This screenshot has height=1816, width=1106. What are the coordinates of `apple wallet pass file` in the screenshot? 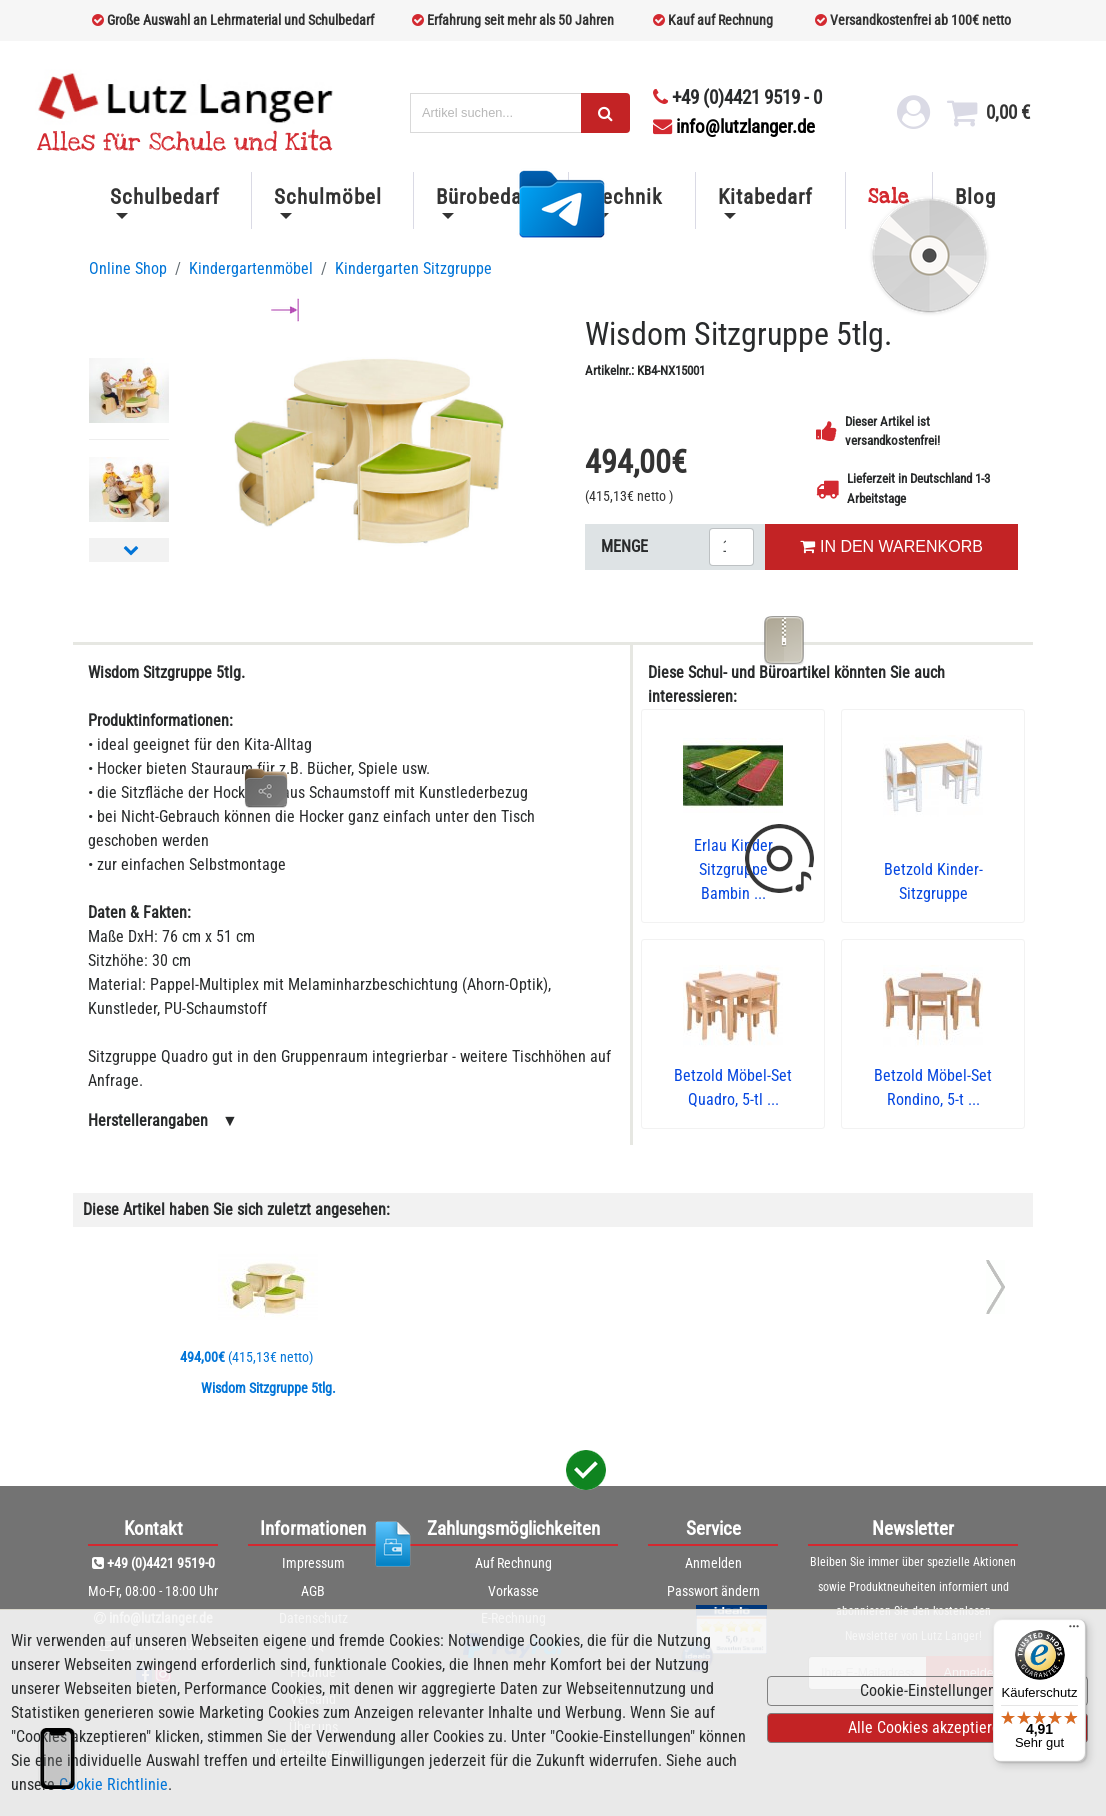 It's located at (393, 1545).